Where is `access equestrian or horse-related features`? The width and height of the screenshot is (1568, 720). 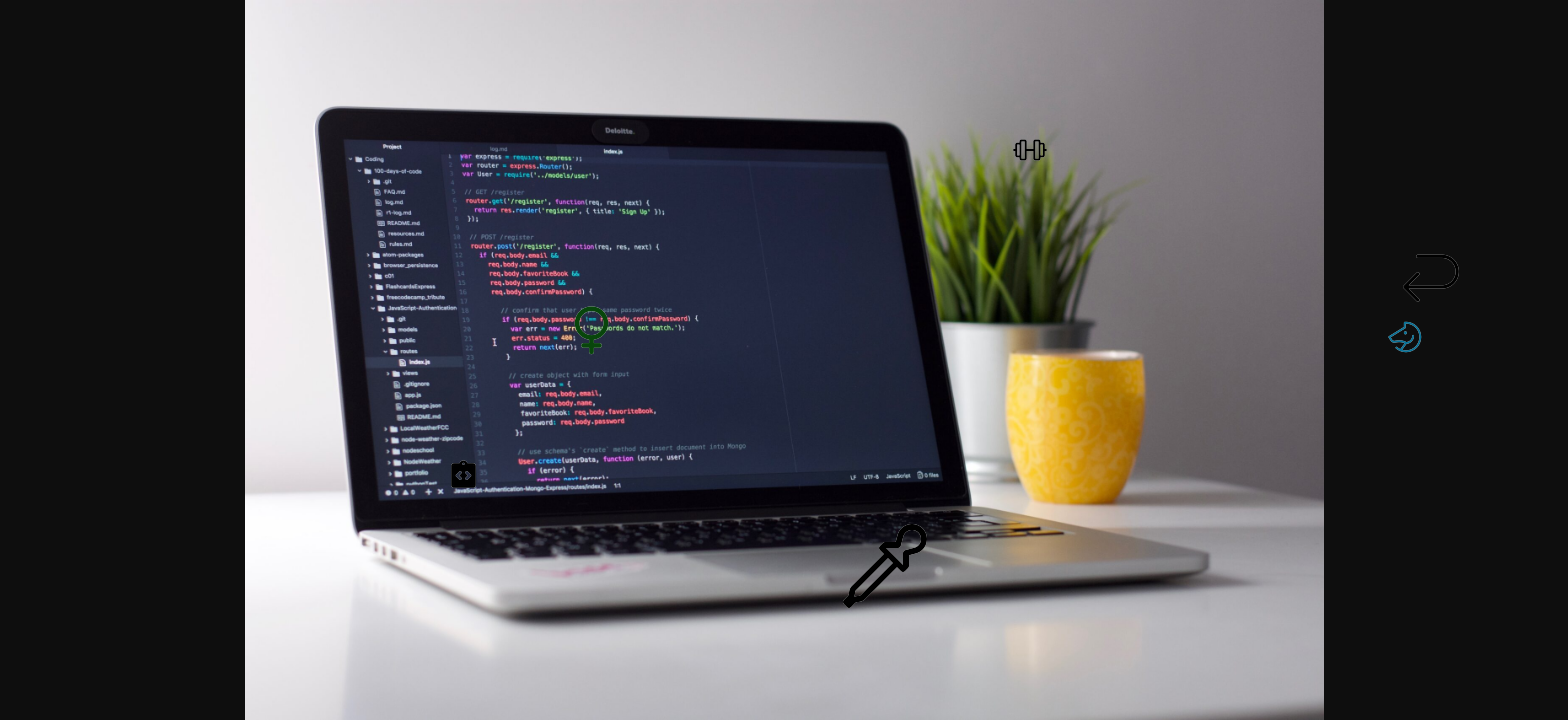 access equestrian or horse-related features is located at coordinates (1406, 337).